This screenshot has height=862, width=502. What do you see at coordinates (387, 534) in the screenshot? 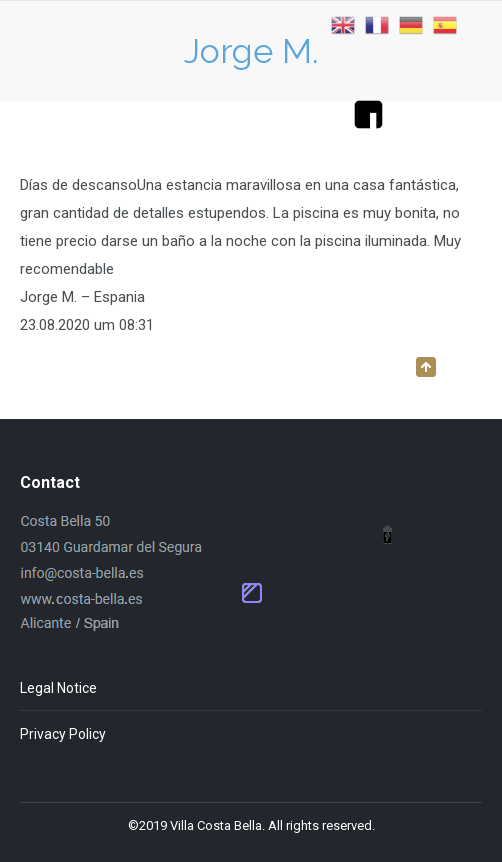
I see `battery charging at 80%` at bounding box center [387, 534].